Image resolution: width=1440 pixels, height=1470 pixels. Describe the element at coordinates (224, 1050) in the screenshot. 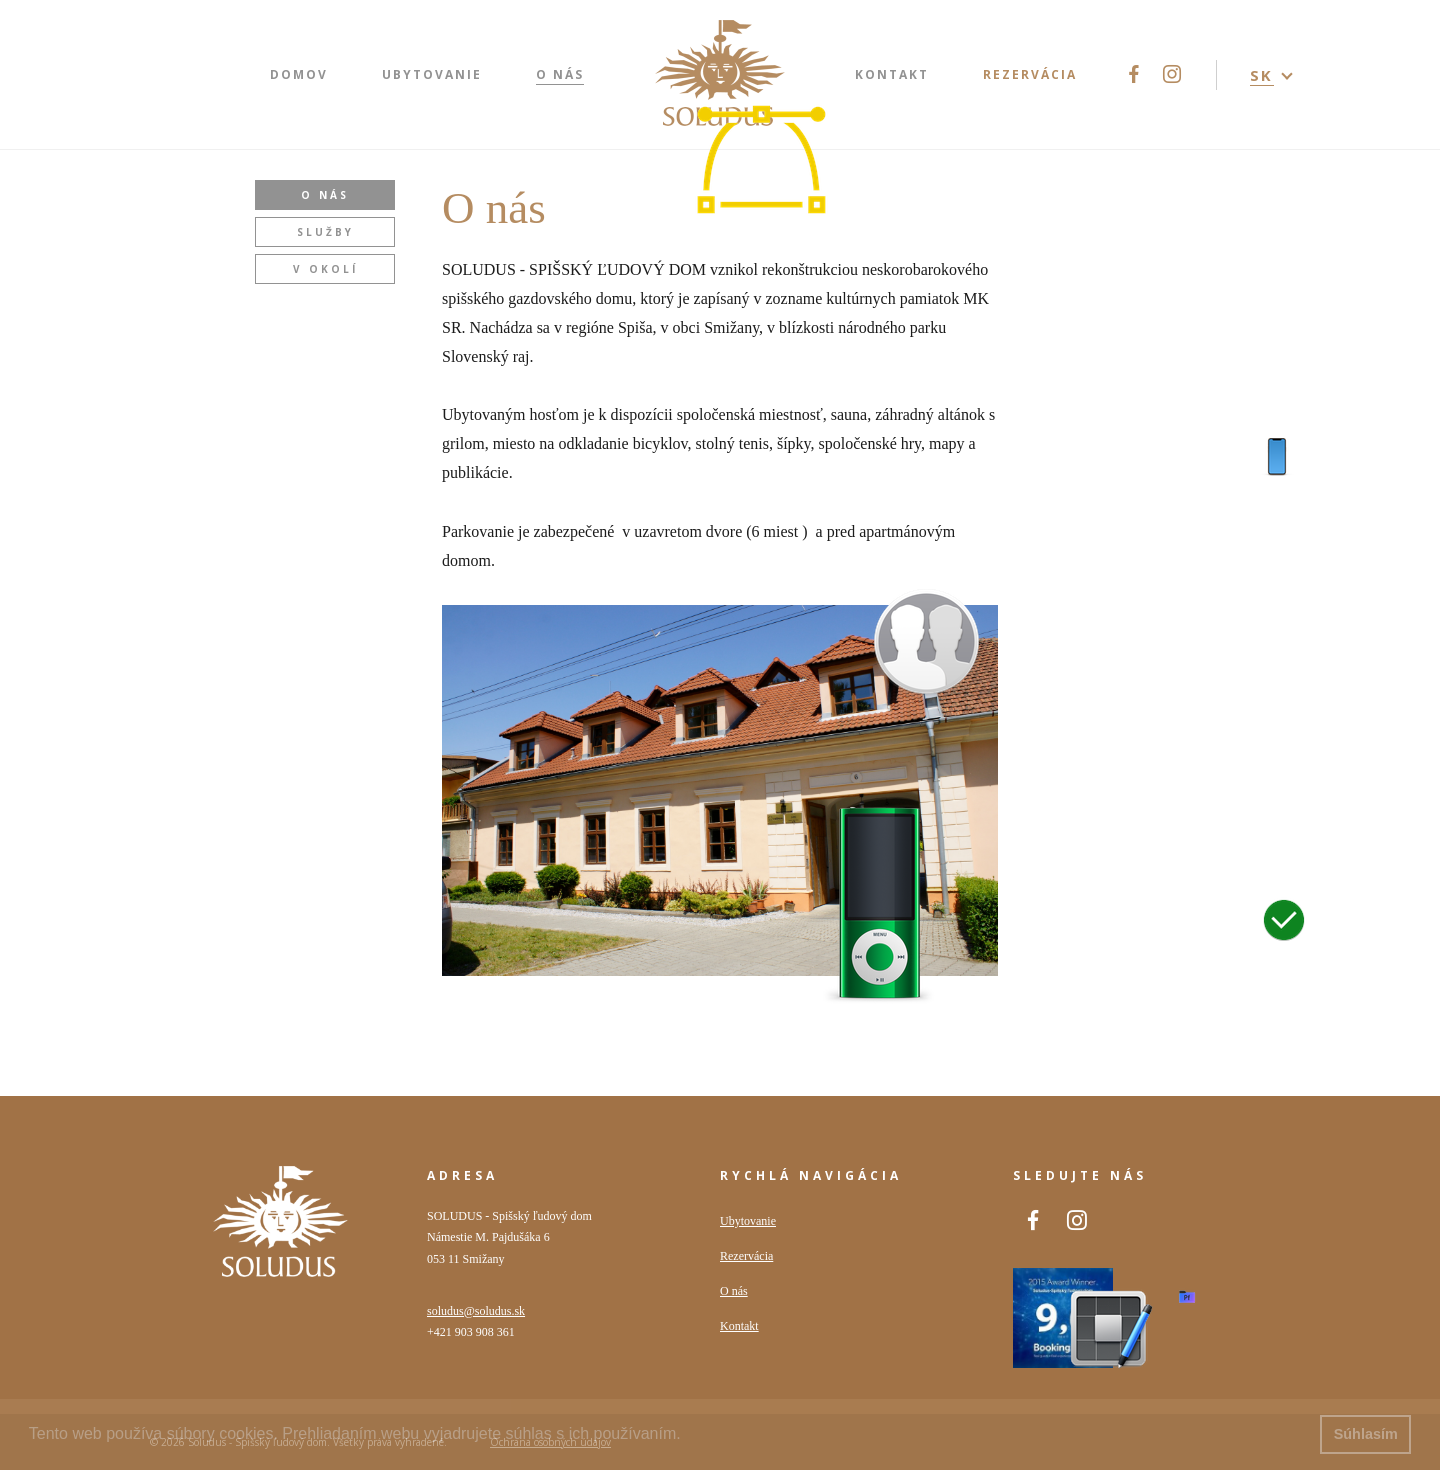

I see `placeholder or missing library behavior indicator` at that location.